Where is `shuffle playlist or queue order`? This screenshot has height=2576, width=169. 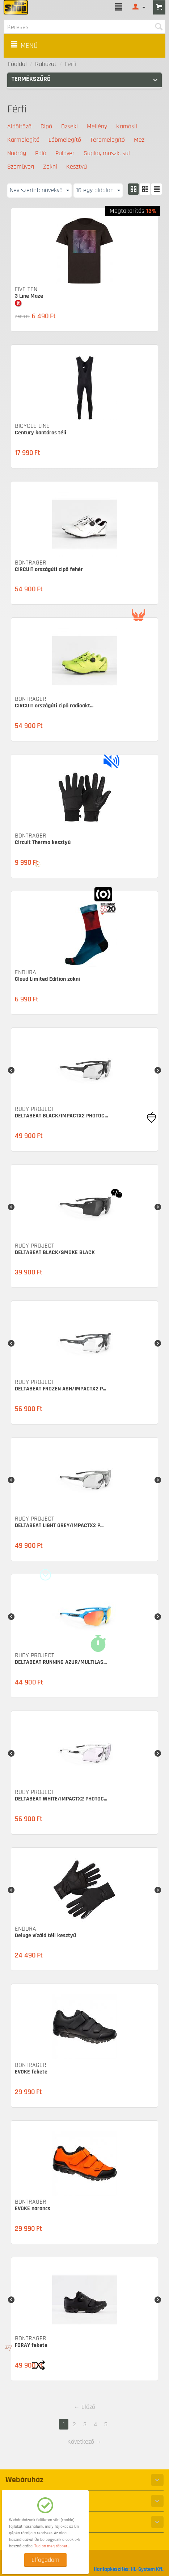
shuffle playlist or queue order is located at coordinates (38, 2365).